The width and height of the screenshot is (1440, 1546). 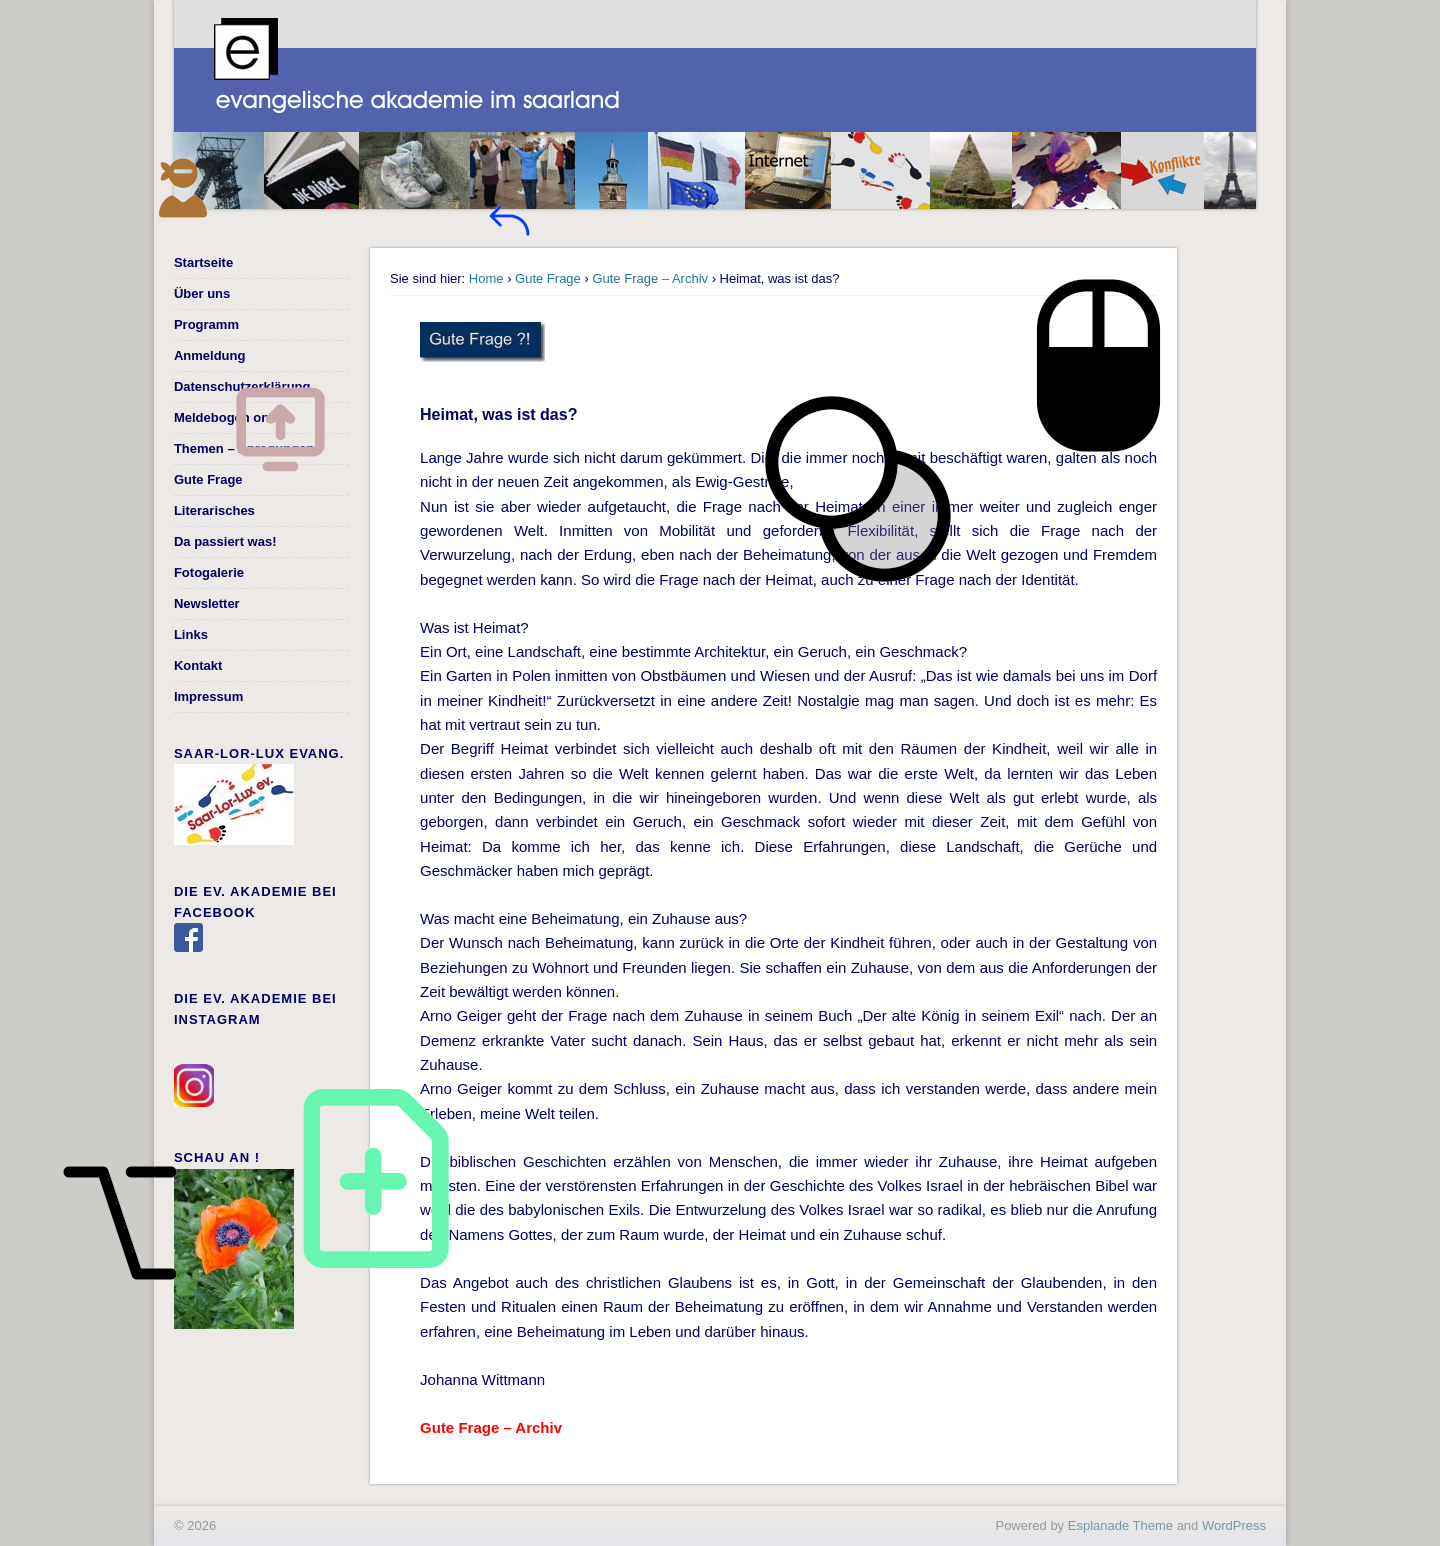 I want to click on access additional options or settings, so click(x=120, y=1223).